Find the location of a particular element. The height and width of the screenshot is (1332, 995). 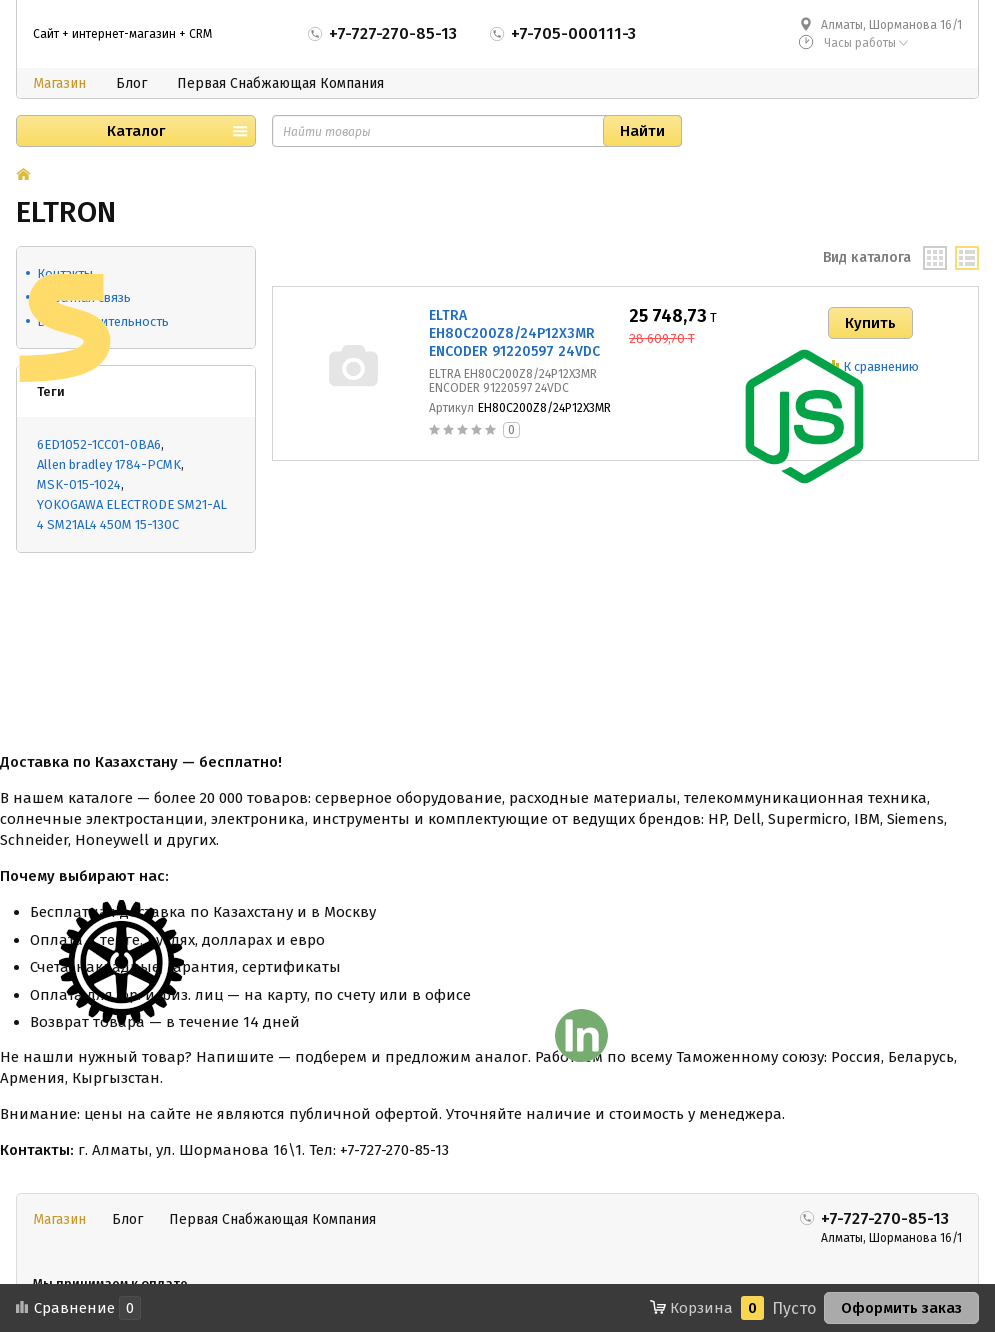

LogMeIn brand logo is located at coordinates (581, 1035).